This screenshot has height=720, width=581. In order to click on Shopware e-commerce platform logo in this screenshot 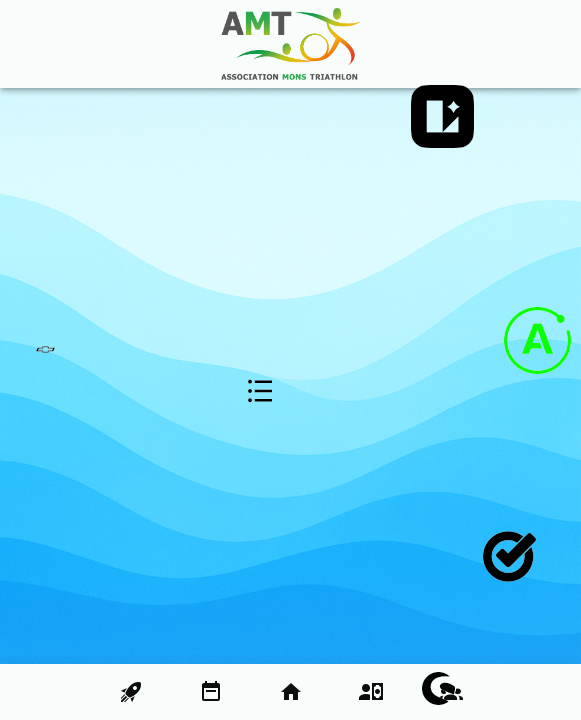, I will do `click(438, 688)`.